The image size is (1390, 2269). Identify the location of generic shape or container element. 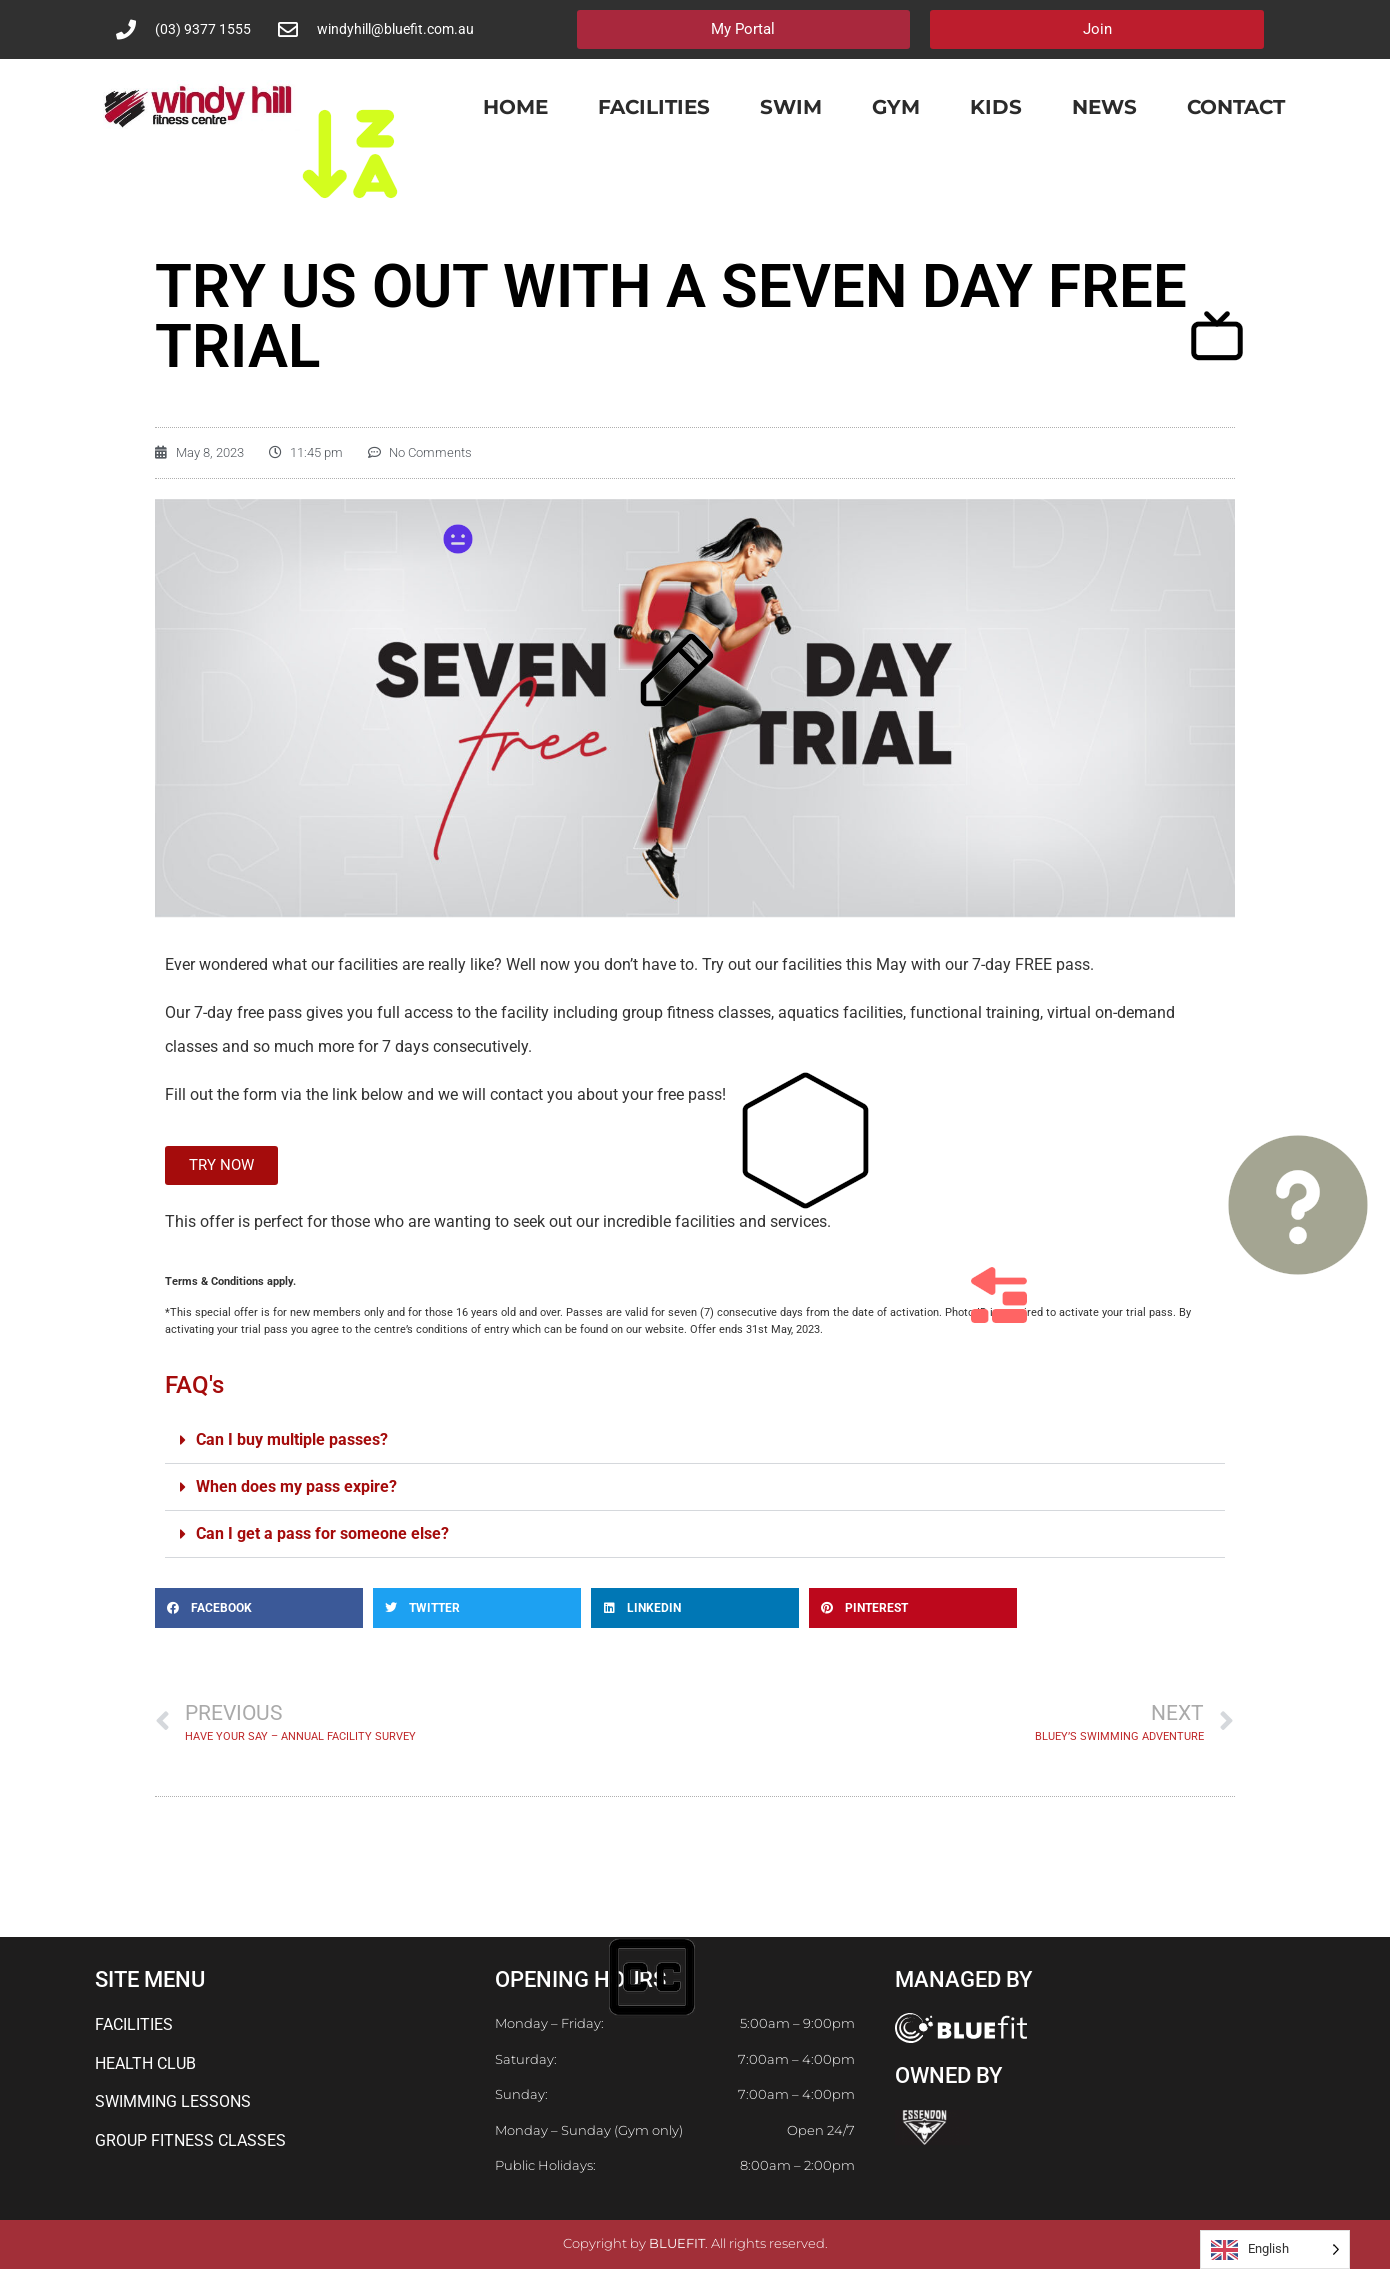
(805, 1140).